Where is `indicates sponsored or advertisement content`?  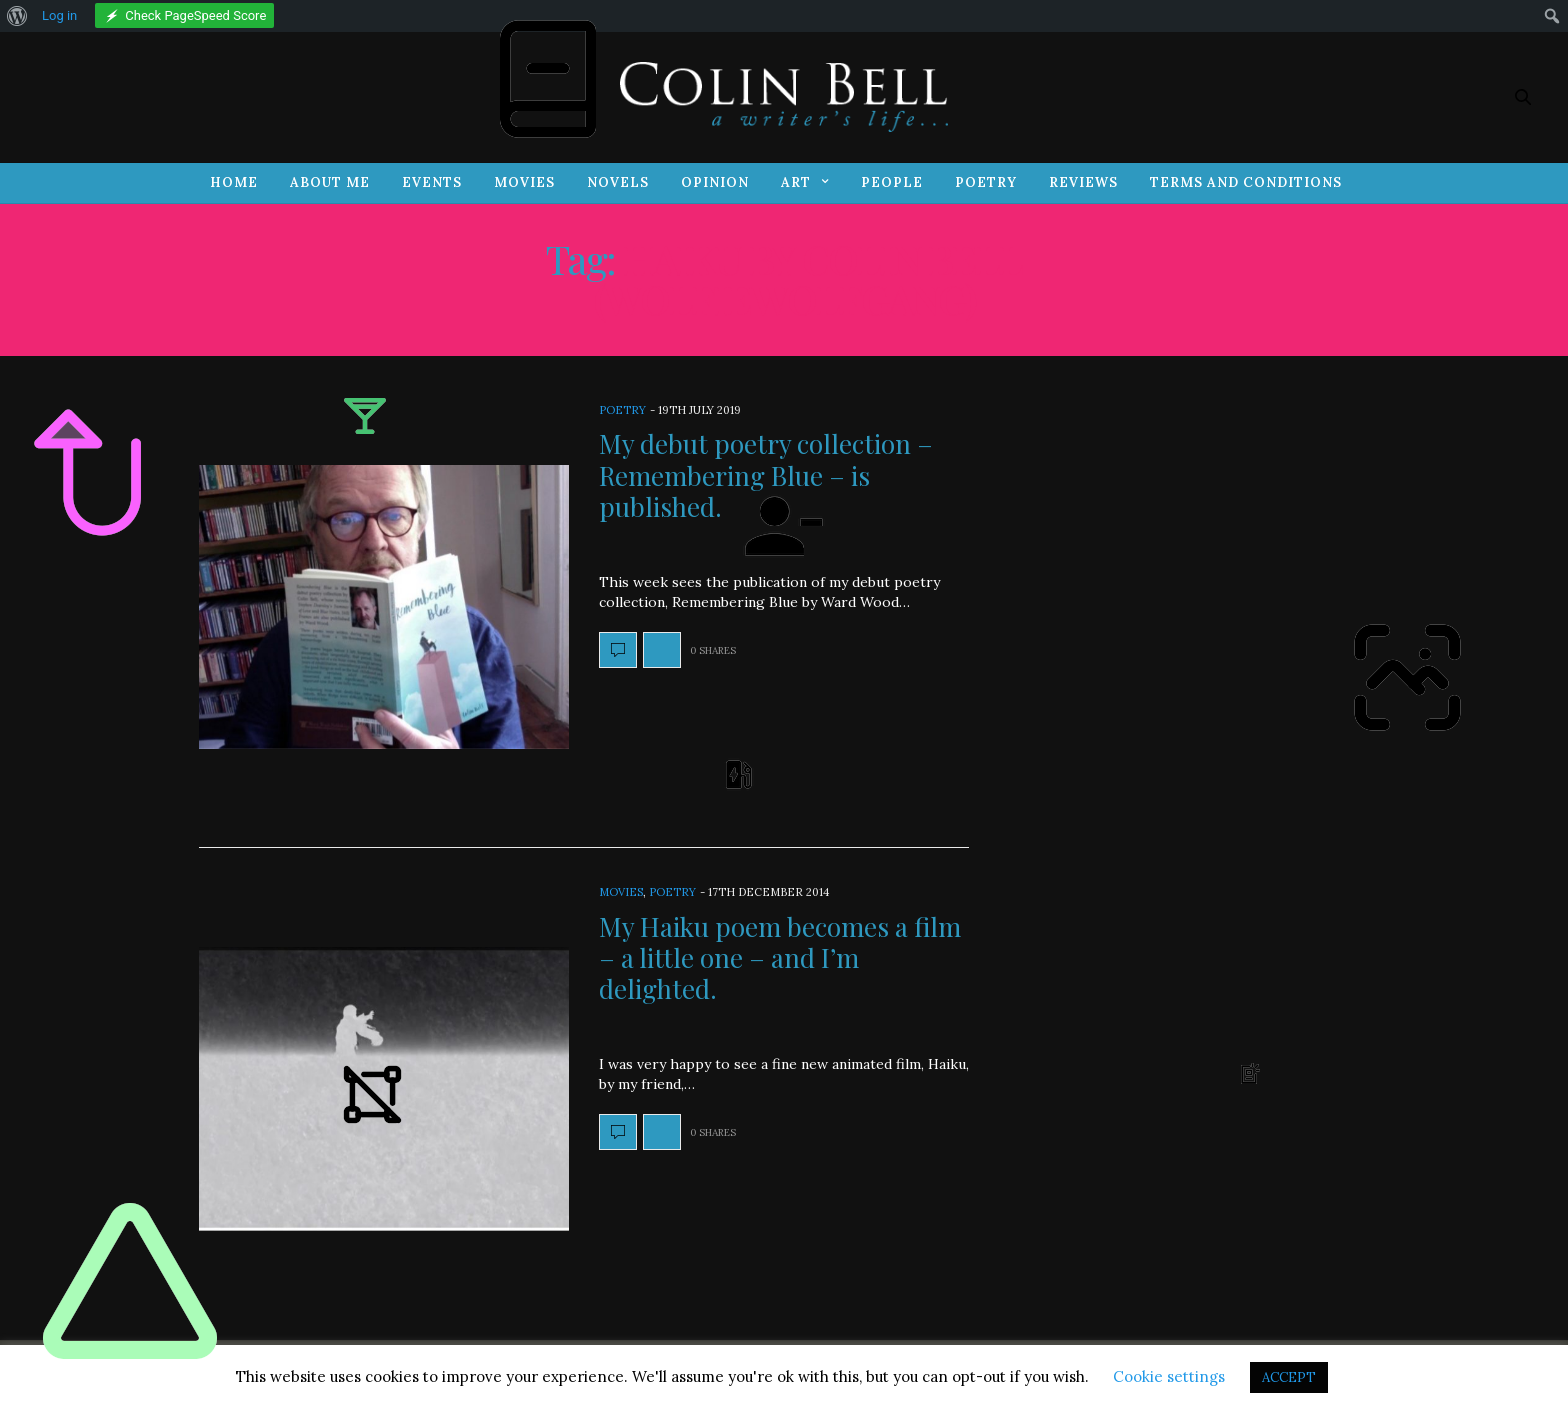 indicates sponsored or advertisement content is located at coordinates (1249, 1073).